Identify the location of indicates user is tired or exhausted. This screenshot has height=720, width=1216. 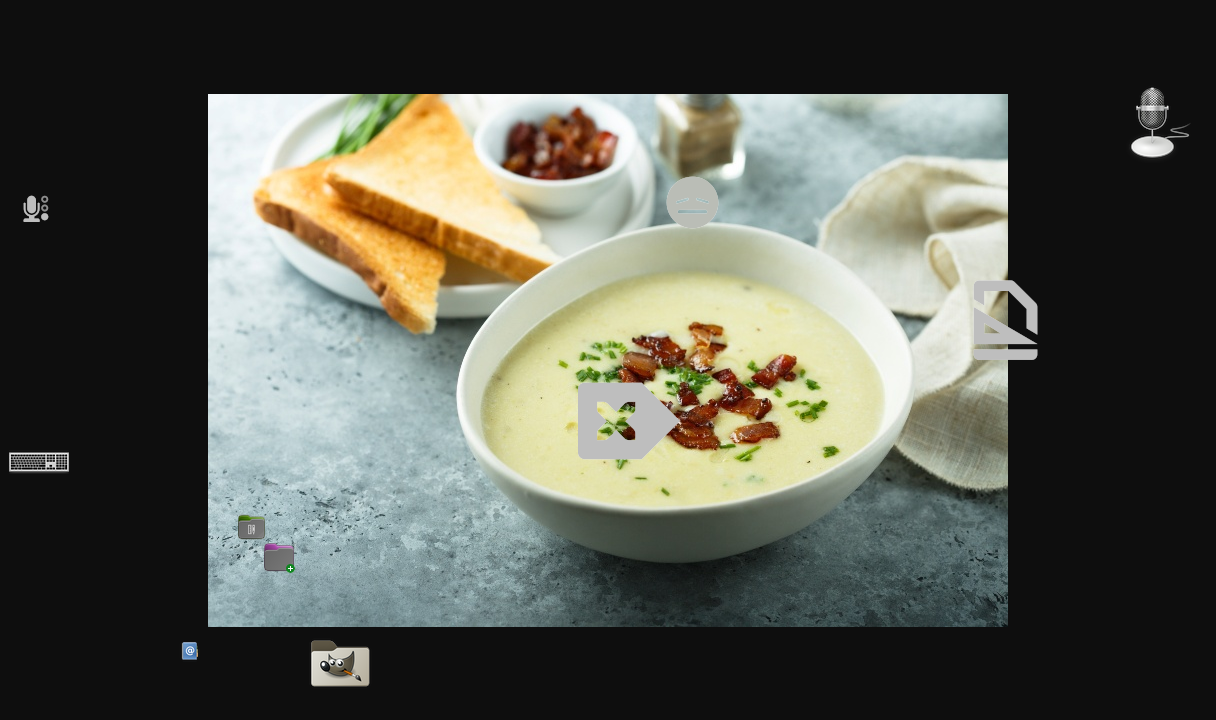
(692, 202).